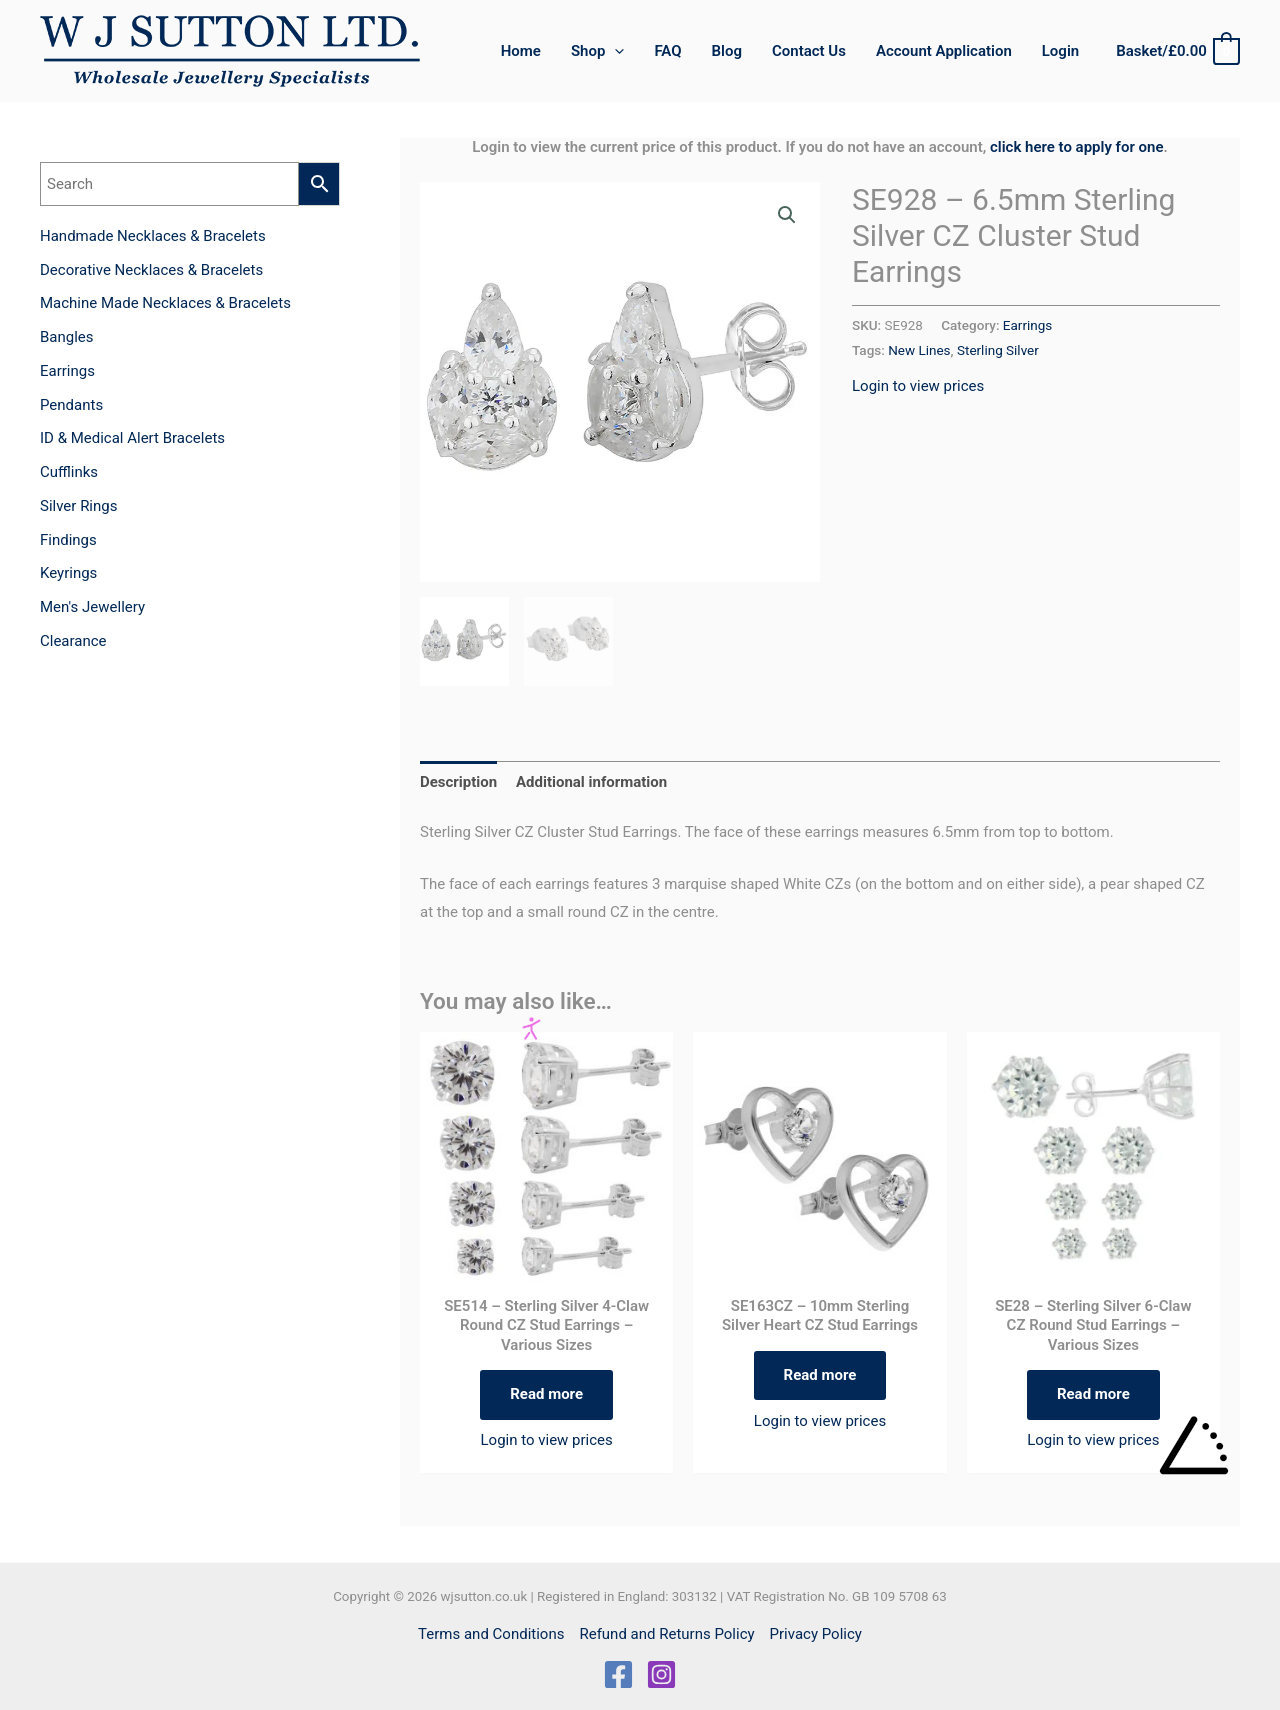 The image size is (1280, 1710). Describe the element at coordinates (531, 1028) in the screenshot. I see `access stretching or warm-up exercises` at that location.